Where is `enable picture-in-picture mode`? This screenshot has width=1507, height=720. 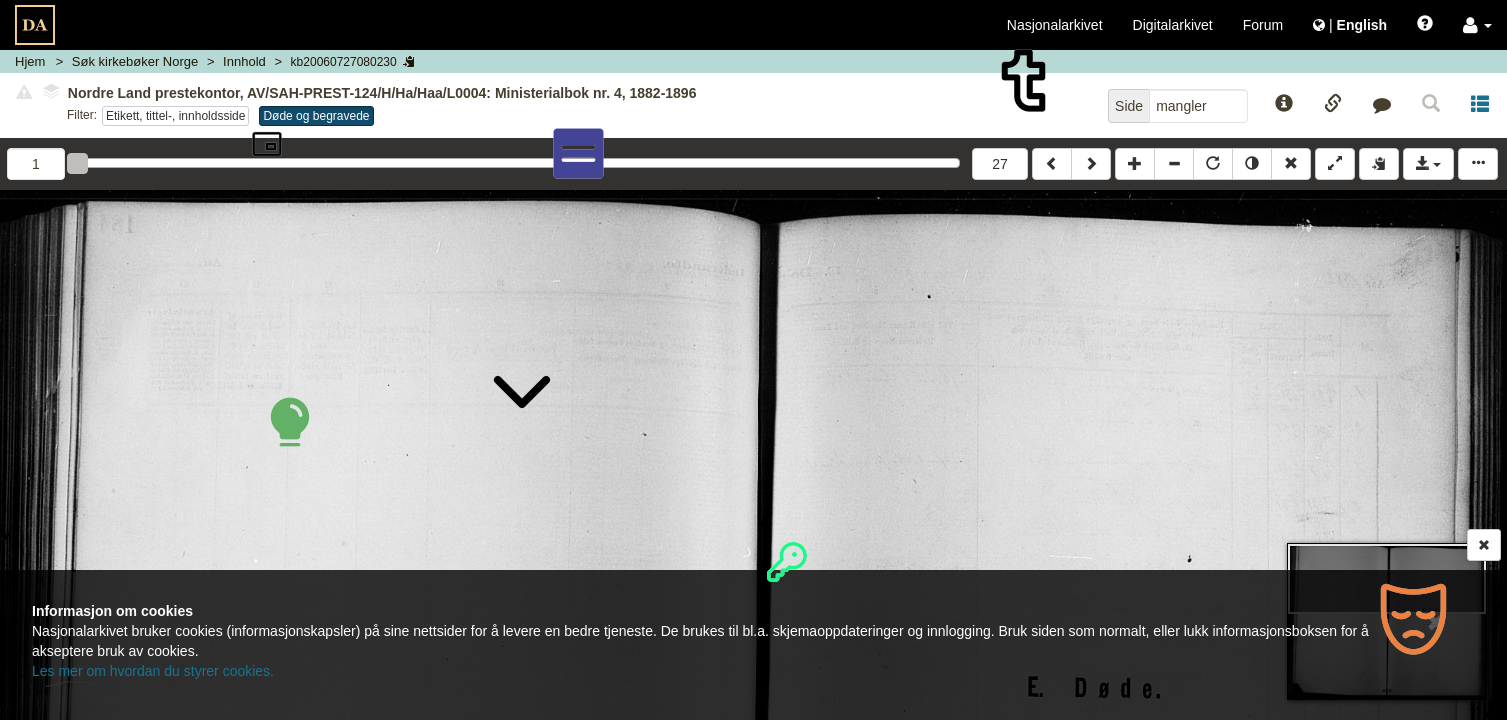
enable picture-in-picture mode is located at coordinates (267, 144).